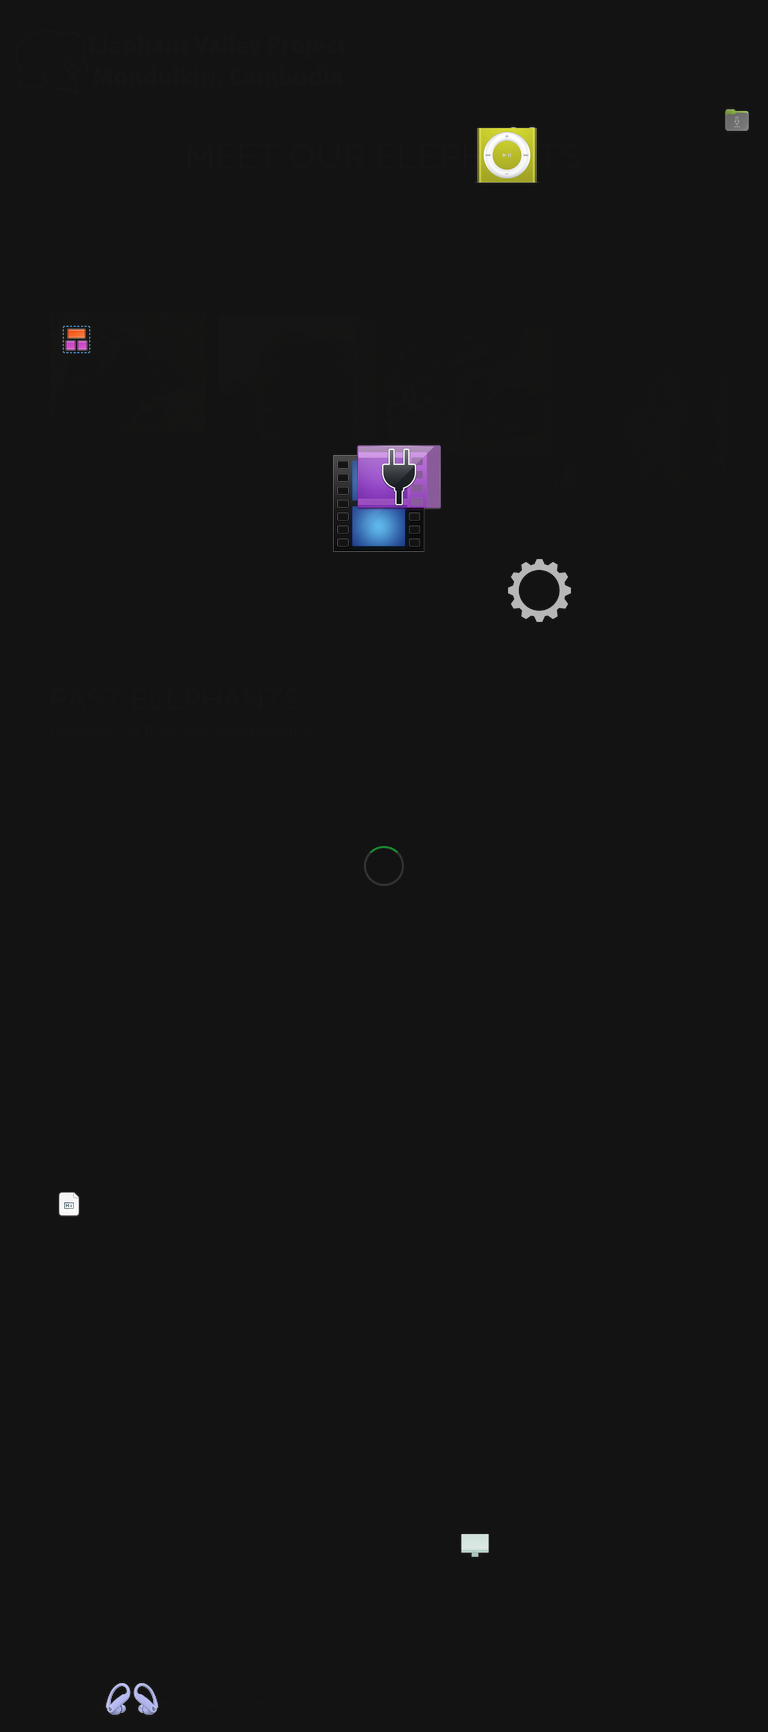 This screenshot has height=1732, width=768. I want to click on a markdown text file, so click(69, 1204).